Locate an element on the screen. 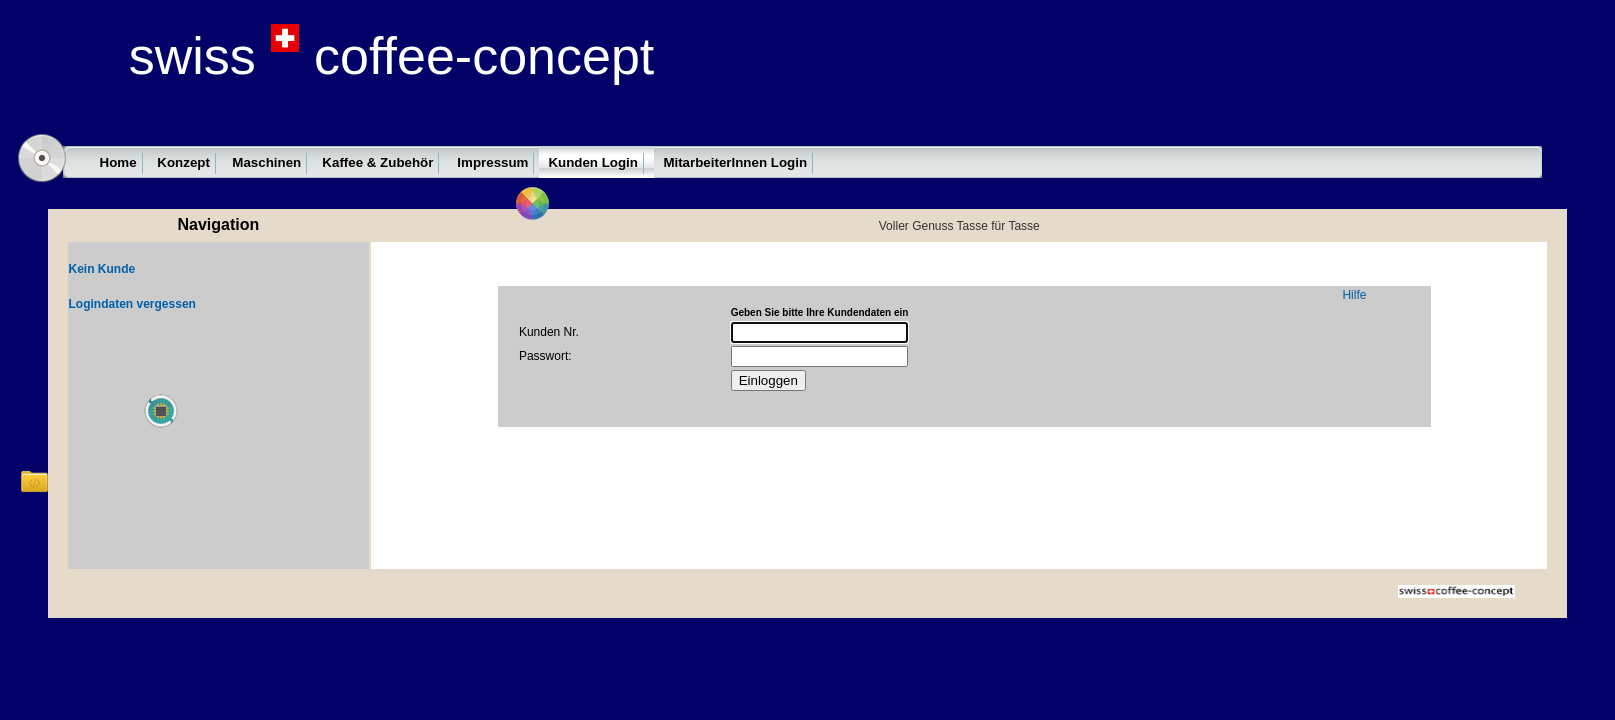 Image resolution: width=1615 pixels, height=720 pixels. open color preferences or theme settings is located at coordinates (532, 203).